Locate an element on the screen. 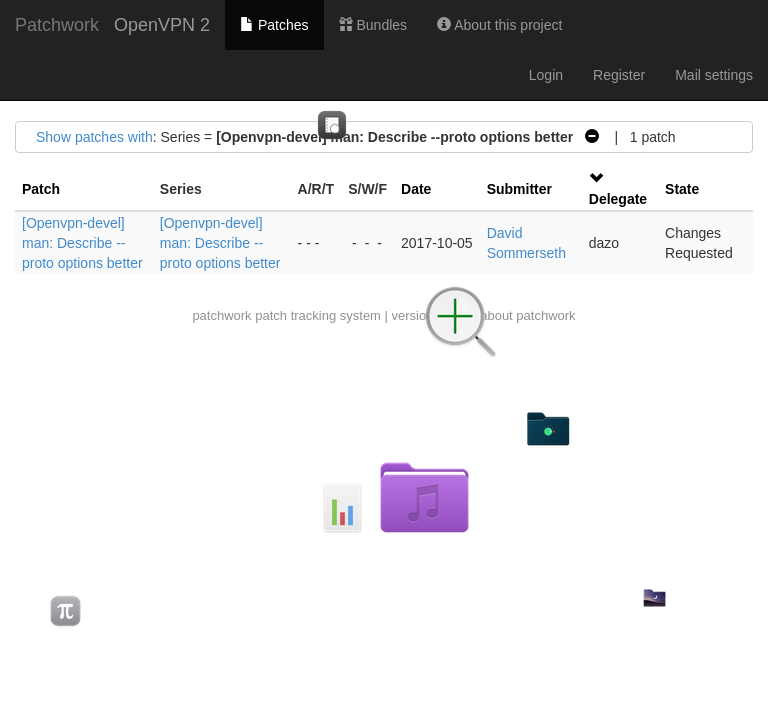 The height and width of the screenshot is (720, 768). open pictures folder is located at coordinates (654, 598).